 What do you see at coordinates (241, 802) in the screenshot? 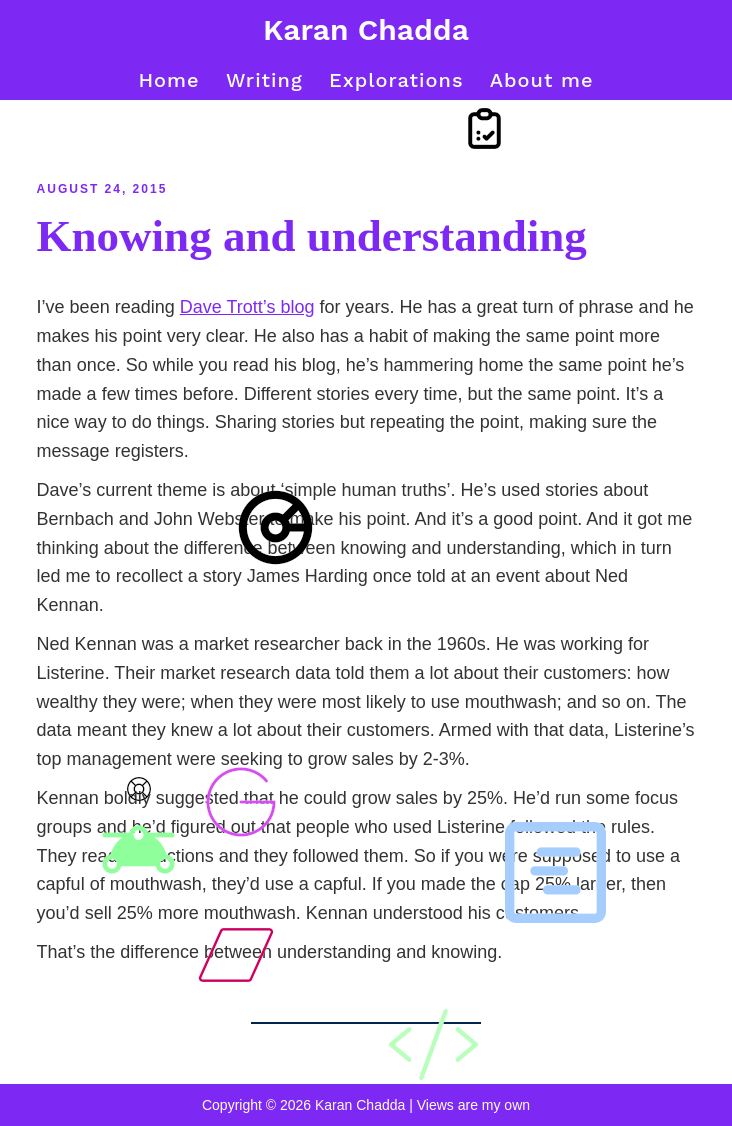
I see `sign in with Google` at bounding box center [241, 802].